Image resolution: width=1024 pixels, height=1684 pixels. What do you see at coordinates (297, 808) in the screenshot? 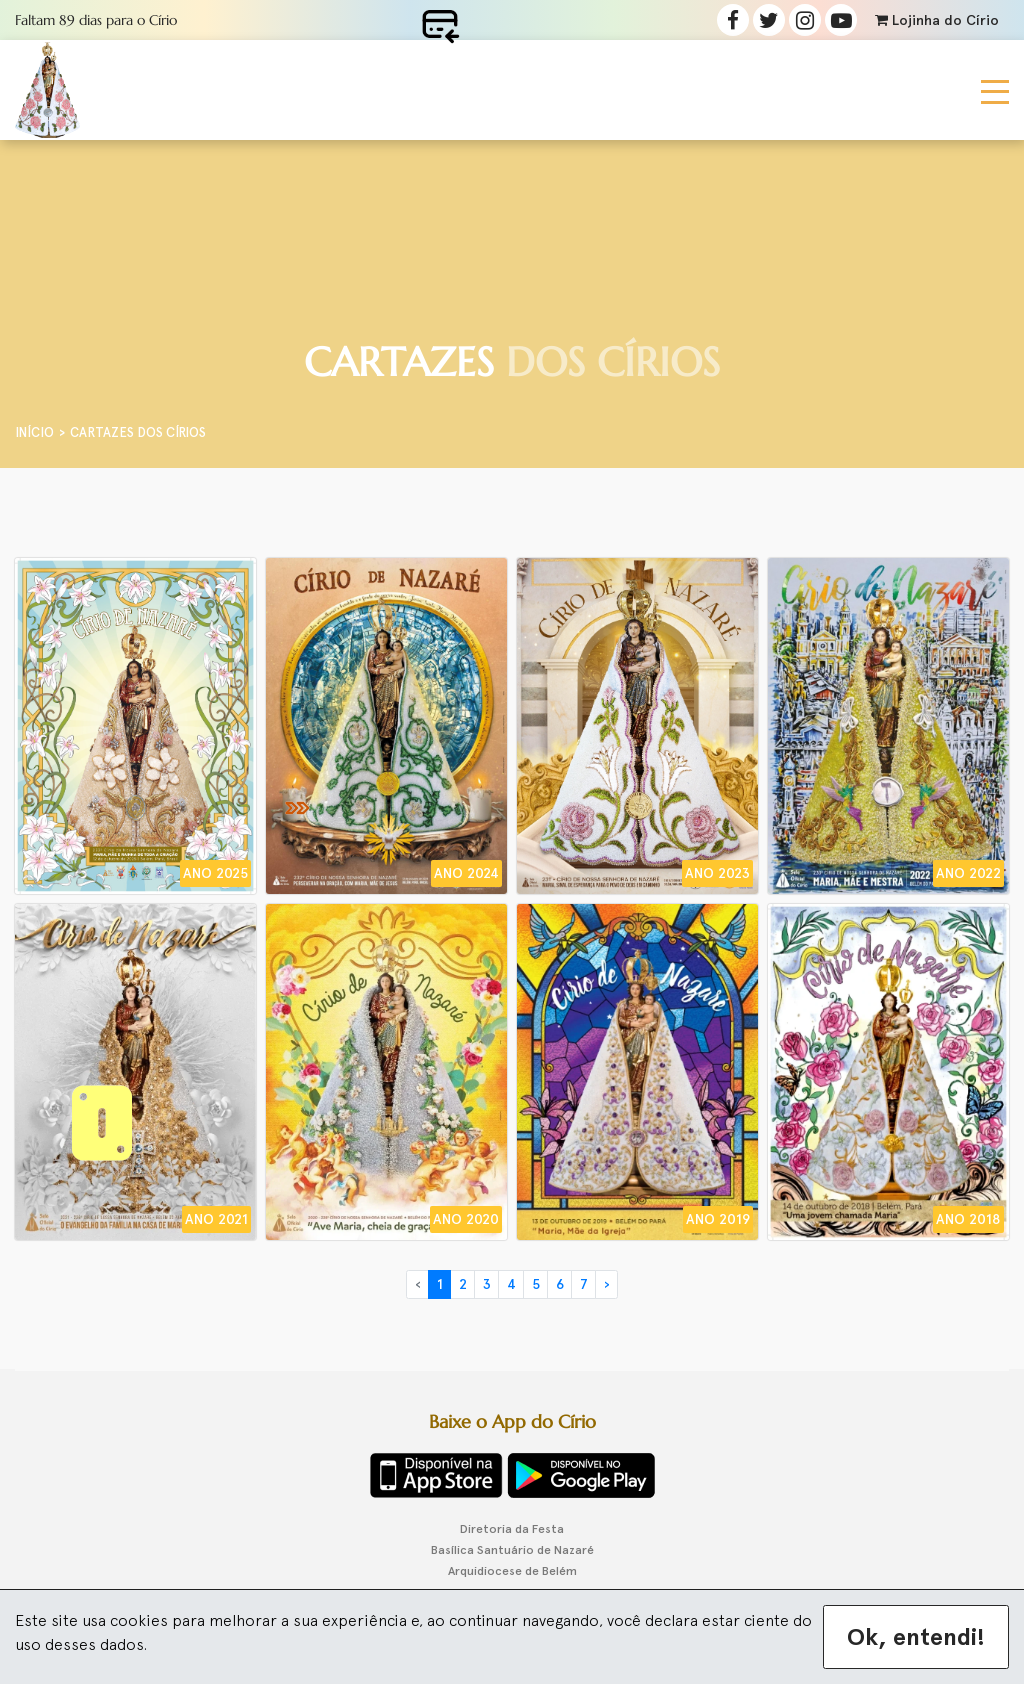
I see `inertia.js framework logo` at bounding box center [297, 808].